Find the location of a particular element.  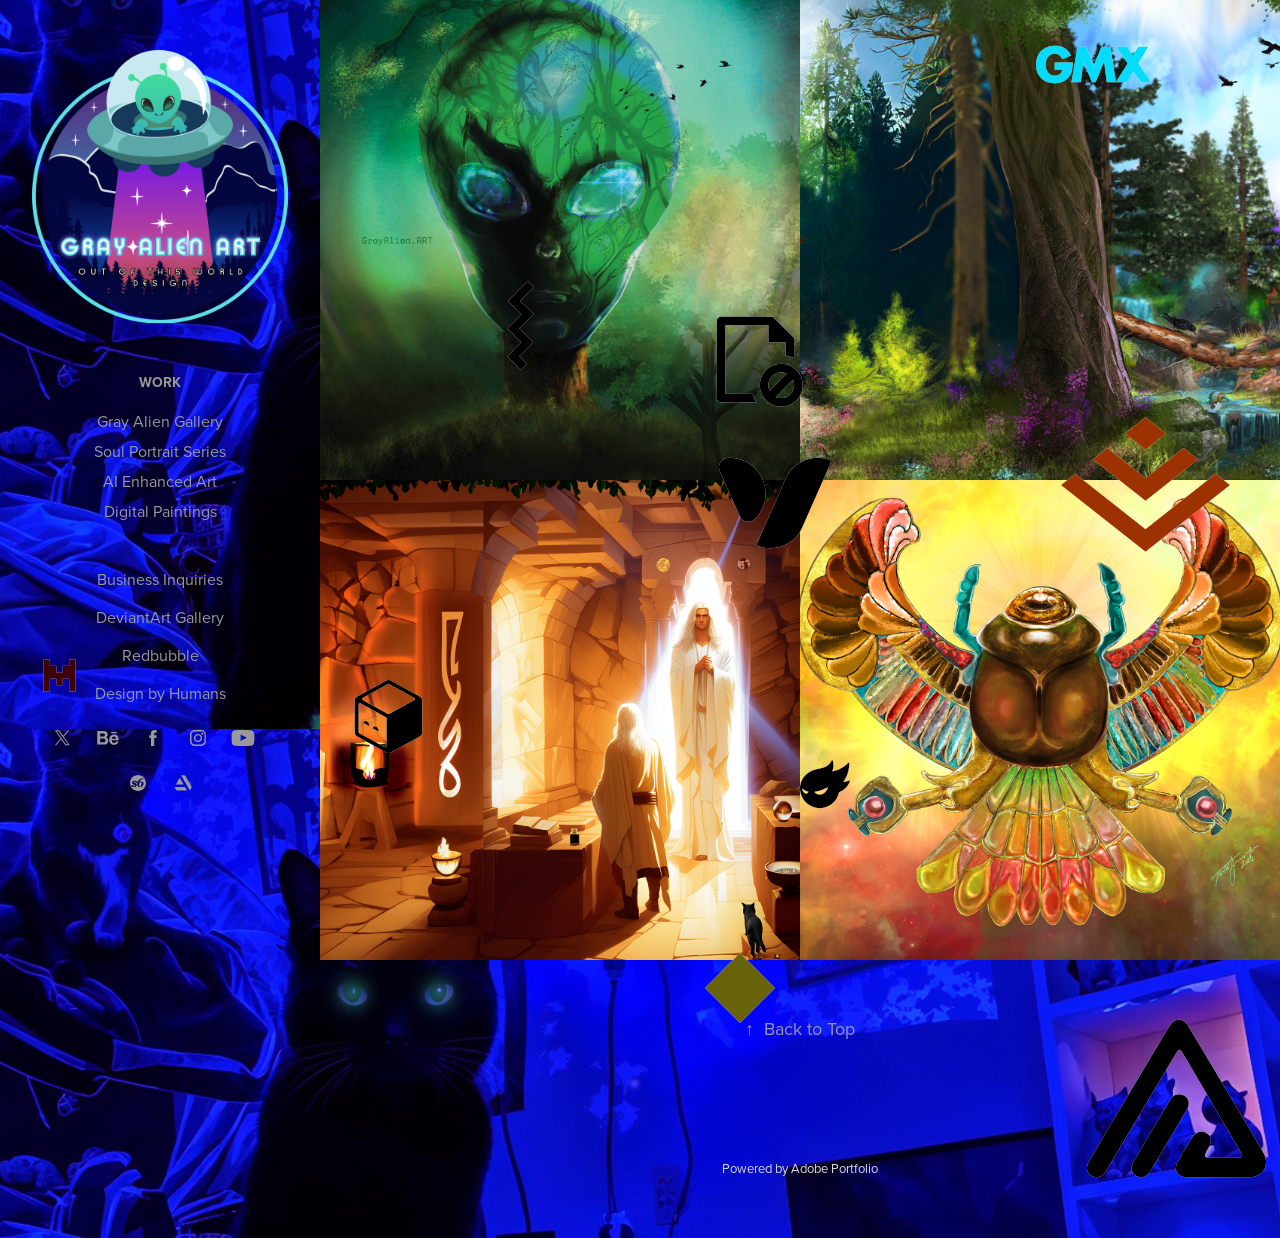

open mixtral AI model settings is located at coordinates (59, 675).